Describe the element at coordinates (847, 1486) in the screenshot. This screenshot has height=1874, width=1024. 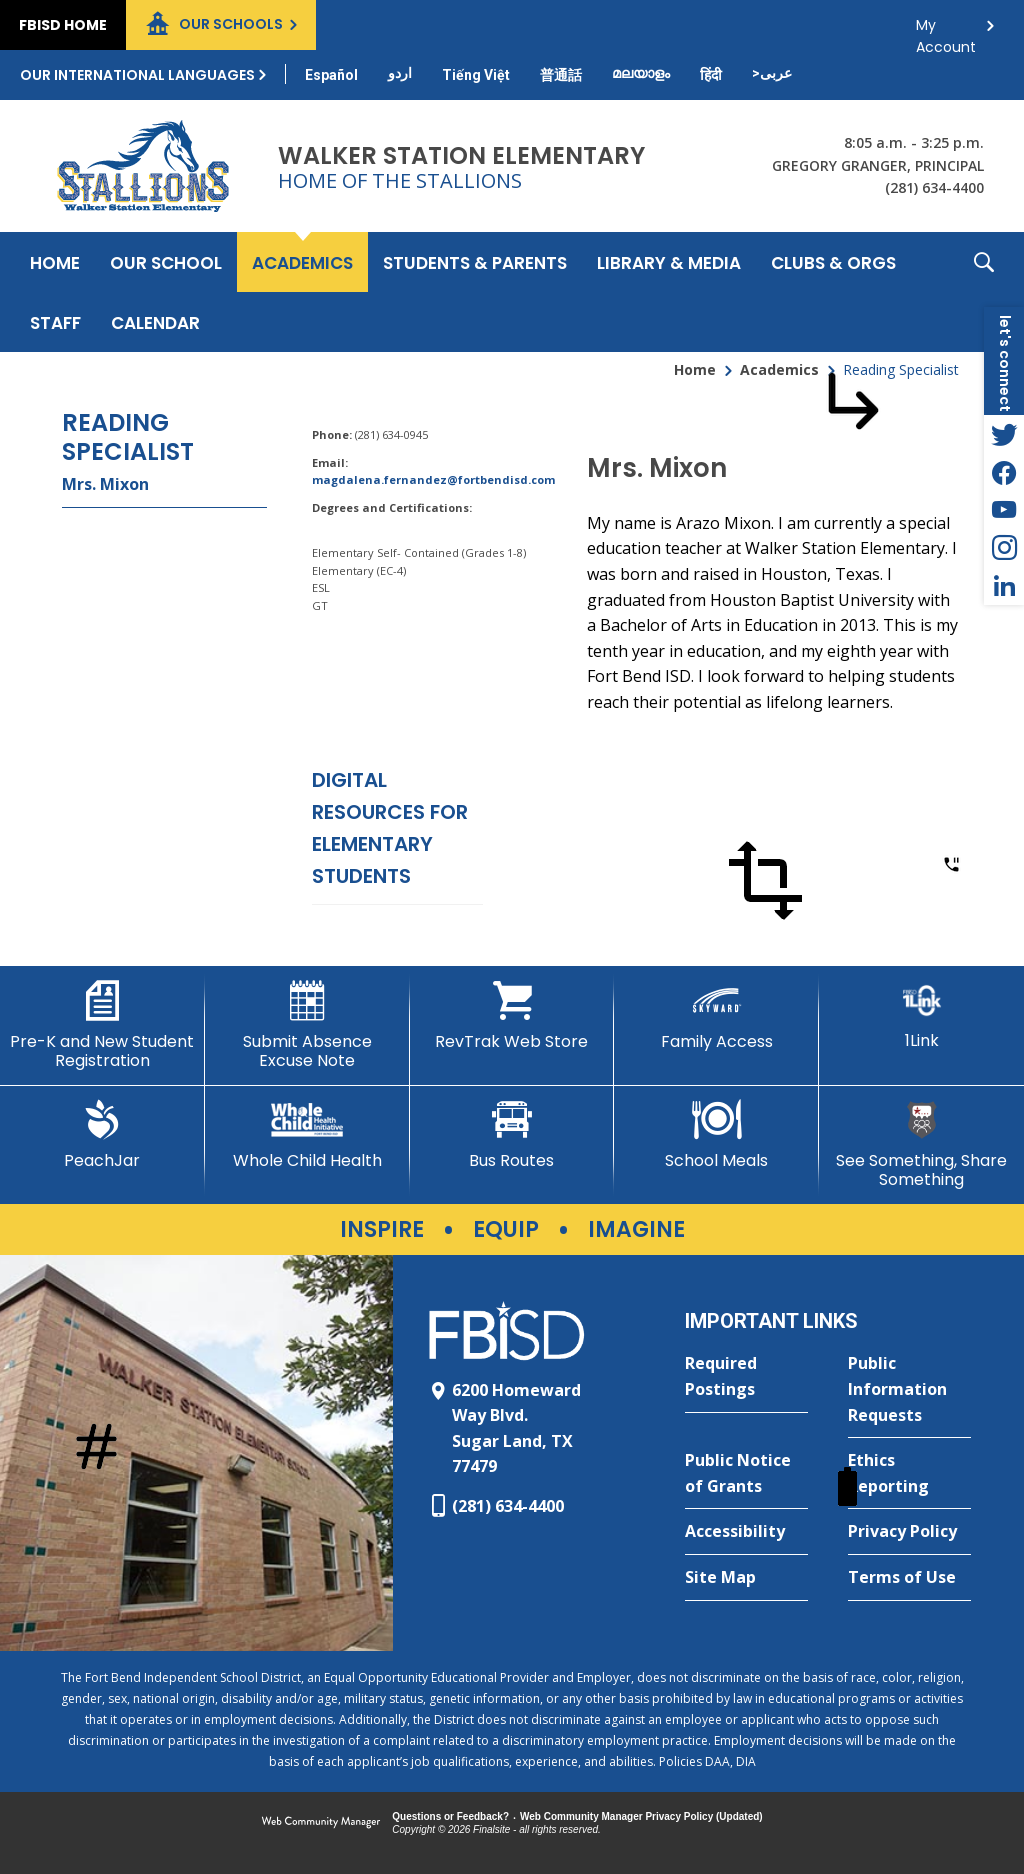
I see `view current battery level` at that location.